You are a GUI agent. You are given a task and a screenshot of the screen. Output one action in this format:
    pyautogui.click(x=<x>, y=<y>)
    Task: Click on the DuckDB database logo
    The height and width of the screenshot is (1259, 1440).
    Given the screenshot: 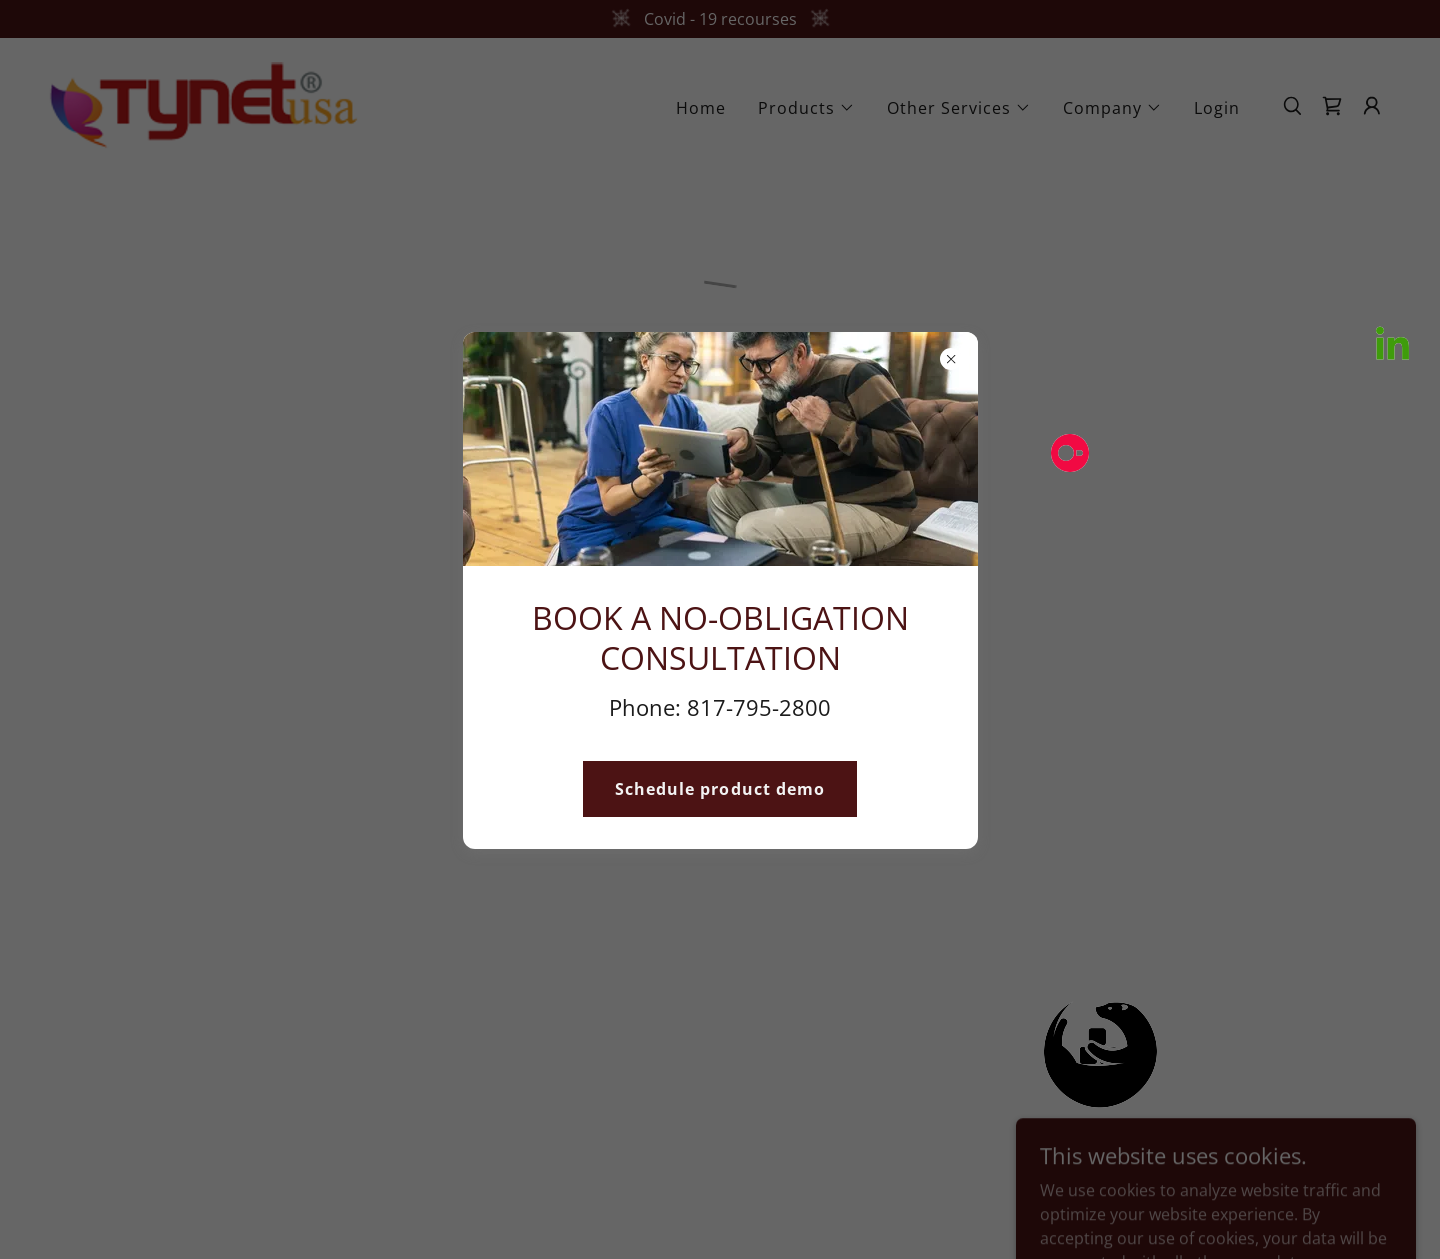 What is the action you would take?
    pyautogui.click(x=1070, y=453)
    